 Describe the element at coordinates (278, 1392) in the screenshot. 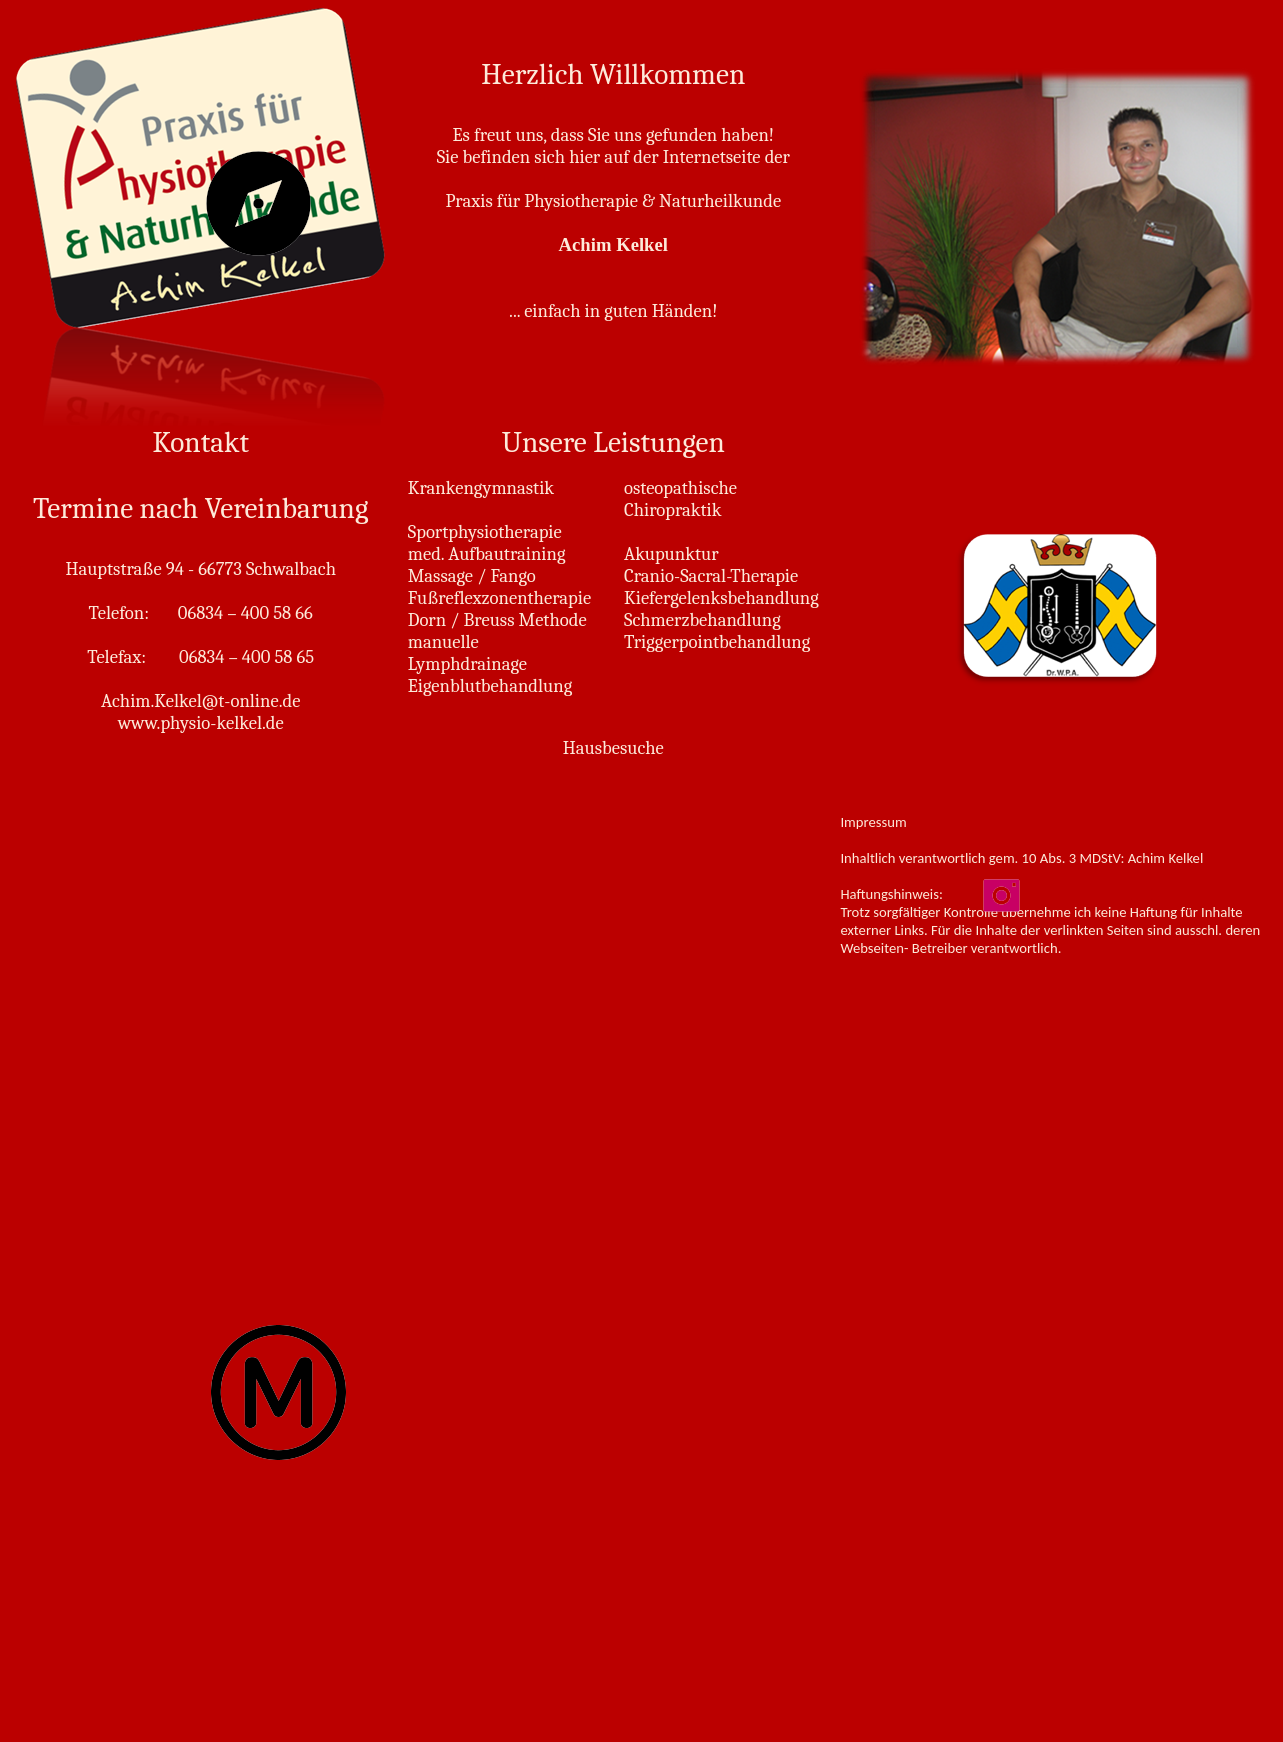

I see `open the Paris Metro transit app` at that location.